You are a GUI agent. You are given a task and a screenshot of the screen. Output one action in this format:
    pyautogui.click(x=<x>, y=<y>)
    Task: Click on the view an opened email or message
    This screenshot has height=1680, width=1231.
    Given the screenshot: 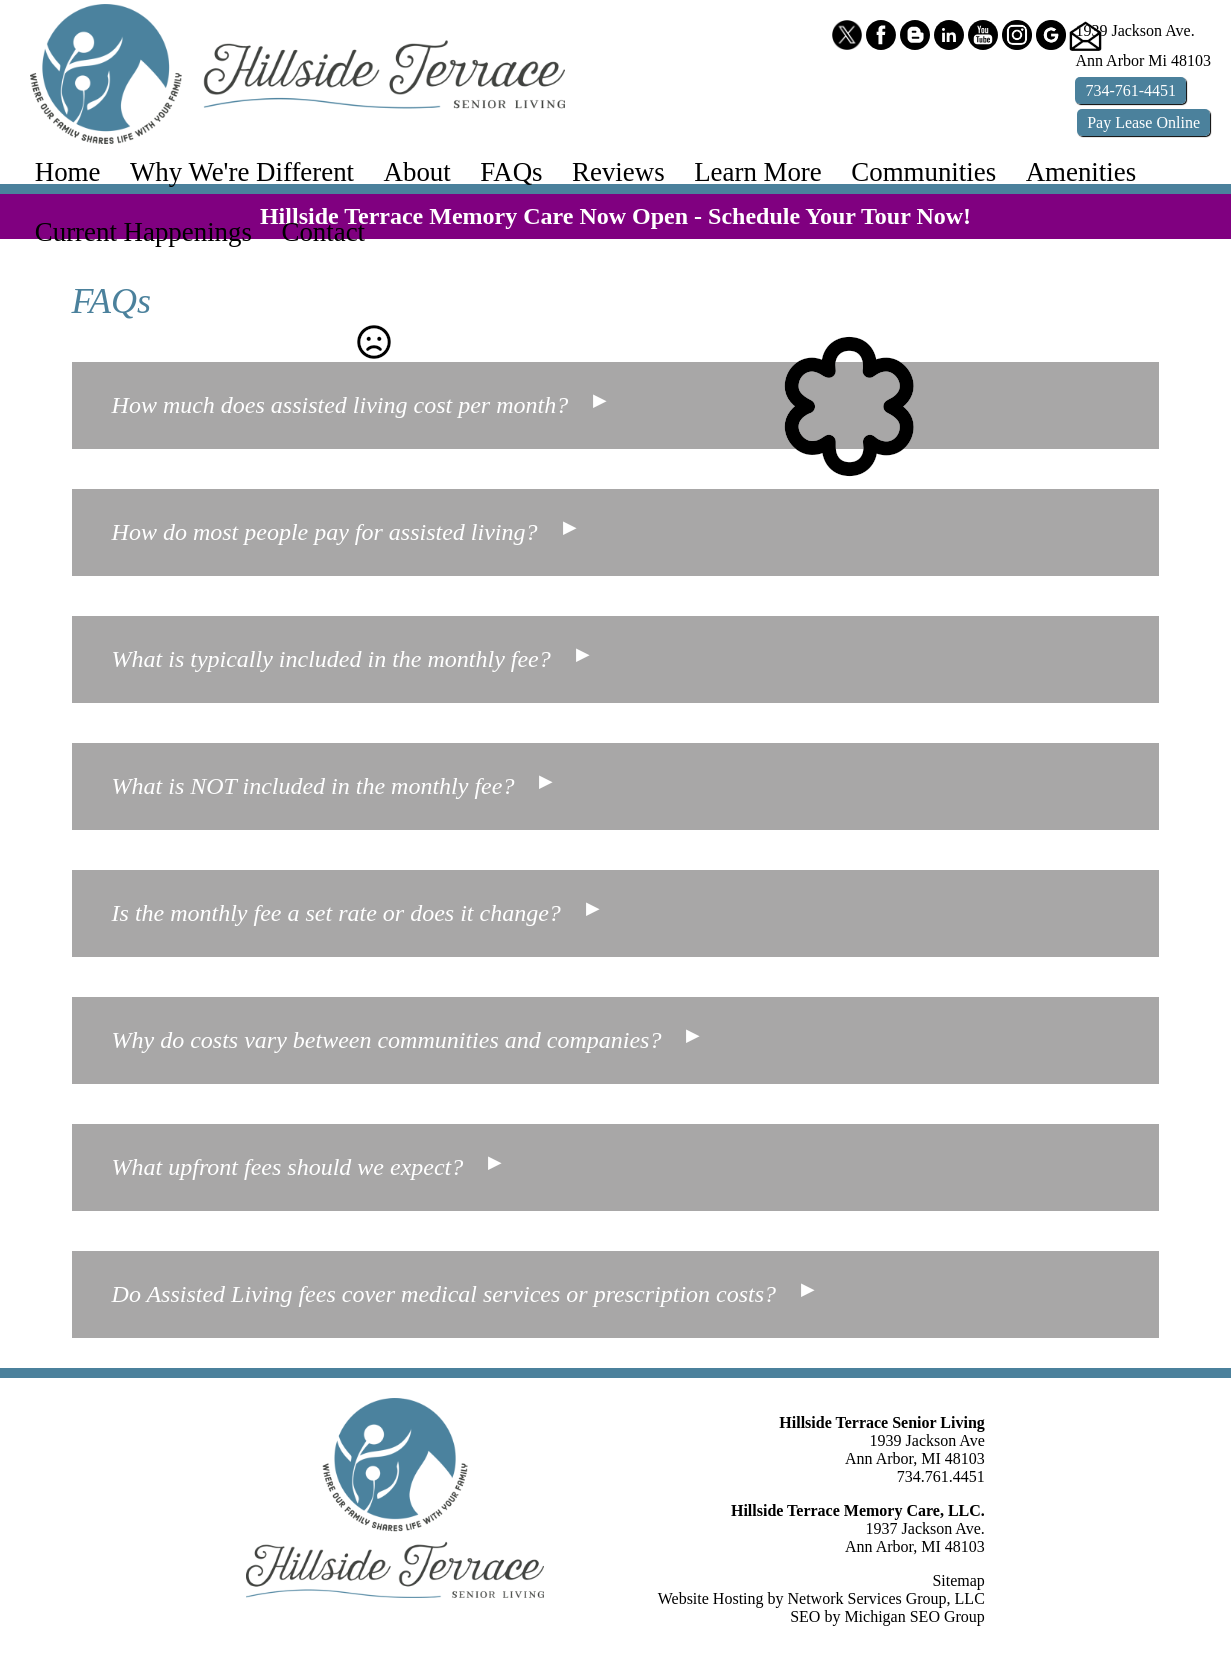 What is the action you would take?
    pyautogui.click(x=1085, y=37)
    